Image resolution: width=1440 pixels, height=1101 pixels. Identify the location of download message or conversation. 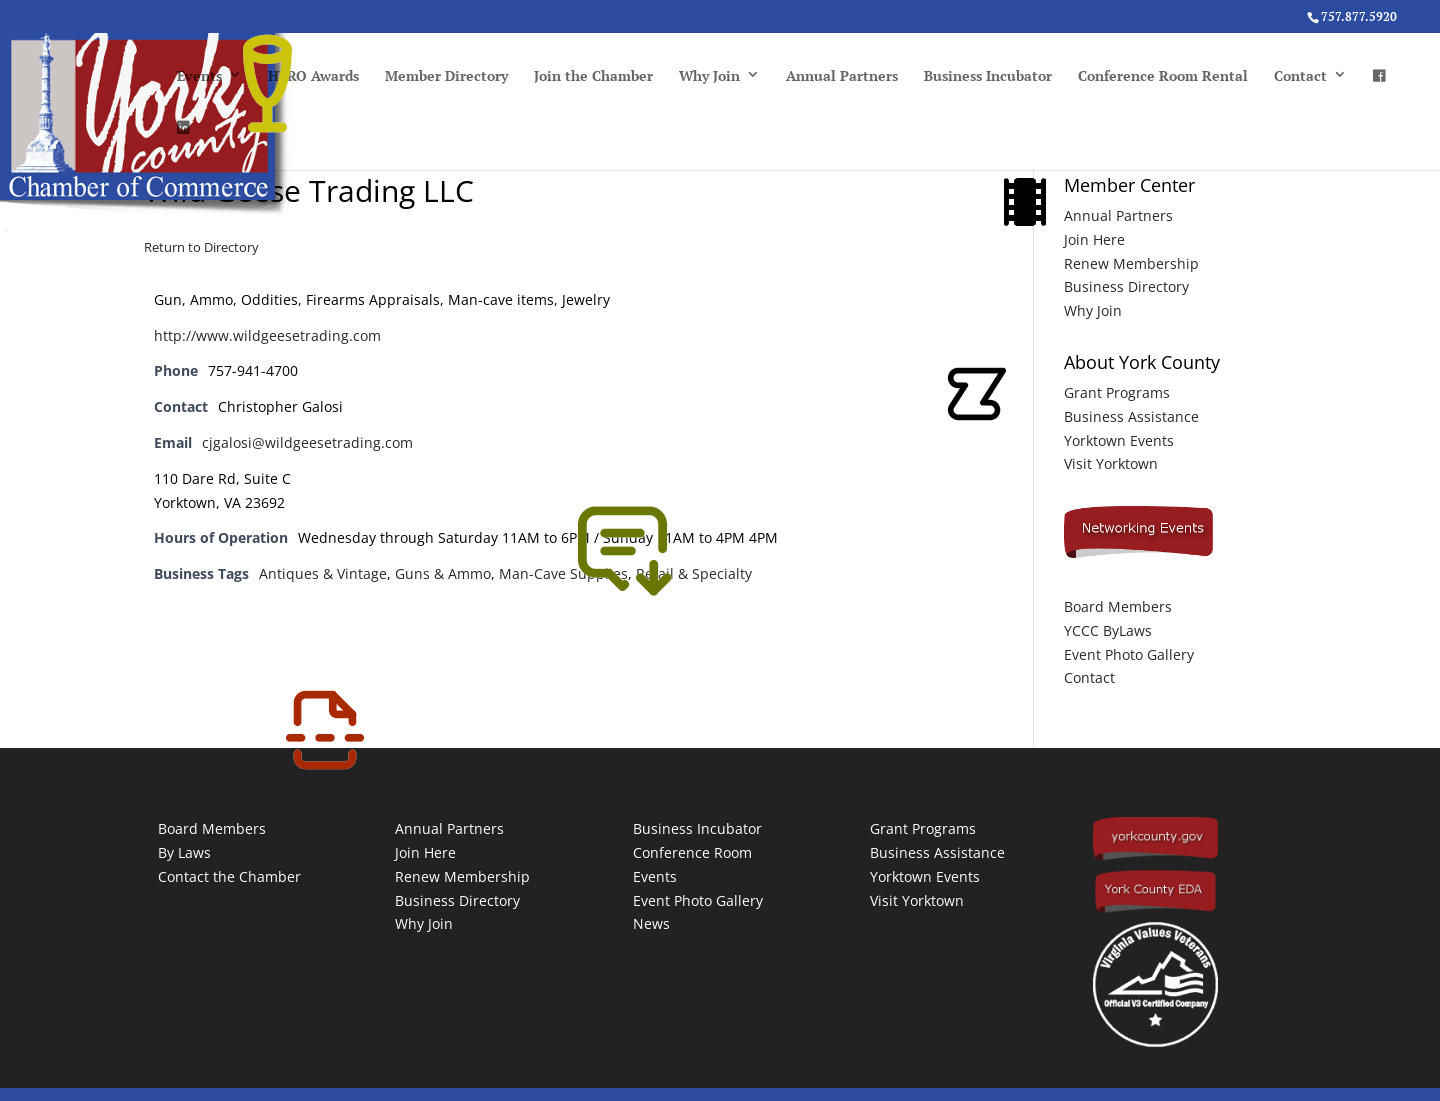
(622, 546).